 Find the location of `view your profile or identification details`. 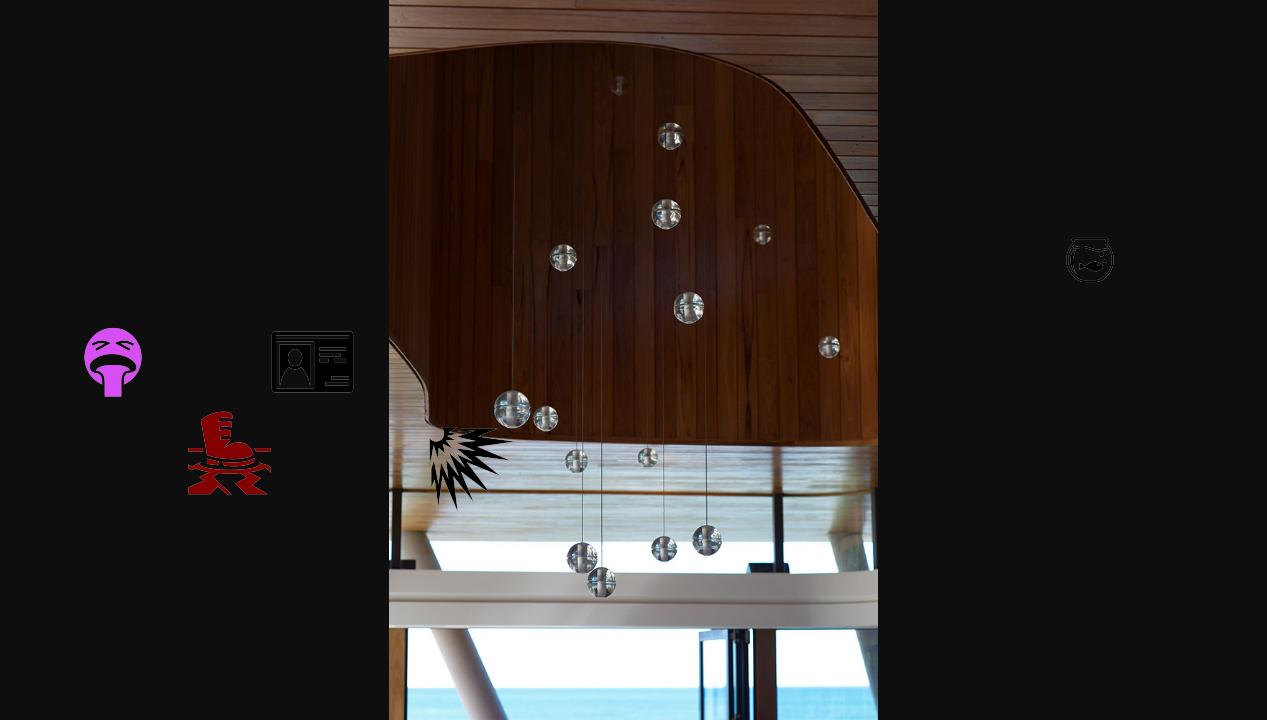

view your profile or identification details is located at coordinates (312, 360).